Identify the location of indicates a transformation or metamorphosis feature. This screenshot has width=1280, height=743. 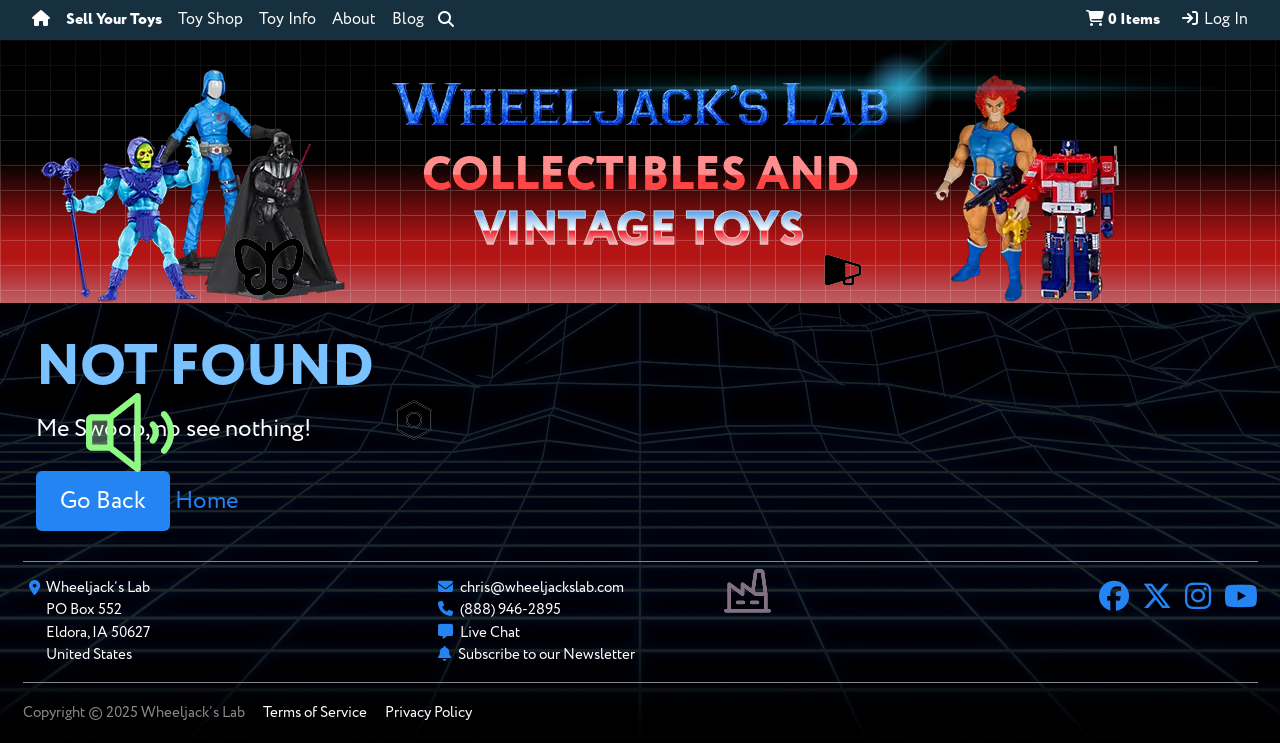
(269, 266).